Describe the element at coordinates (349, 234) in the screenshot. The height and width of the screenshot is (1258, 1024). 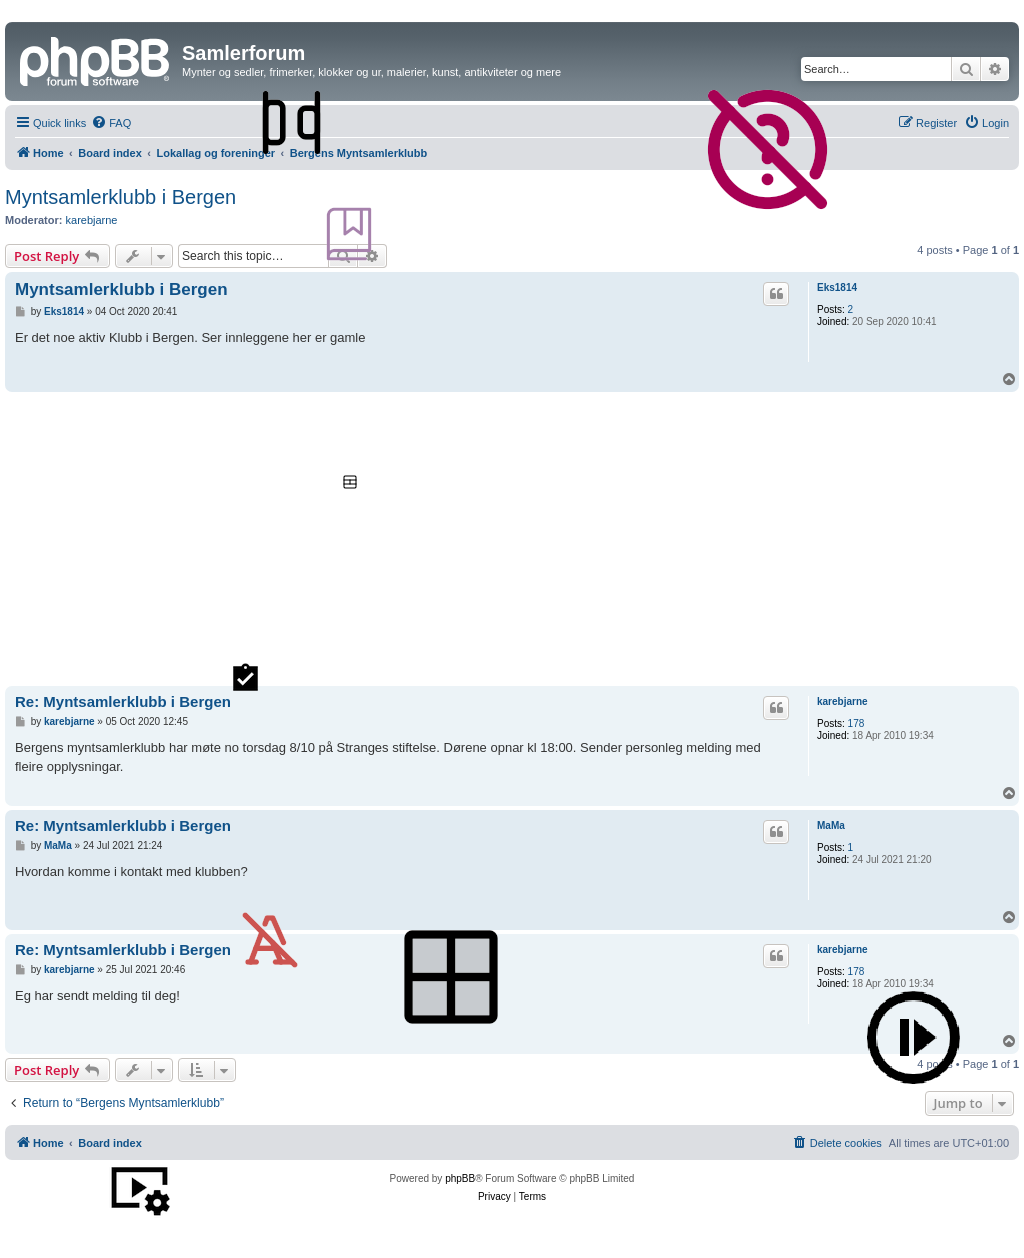
I see `access your bookmarked reading material` at that location.